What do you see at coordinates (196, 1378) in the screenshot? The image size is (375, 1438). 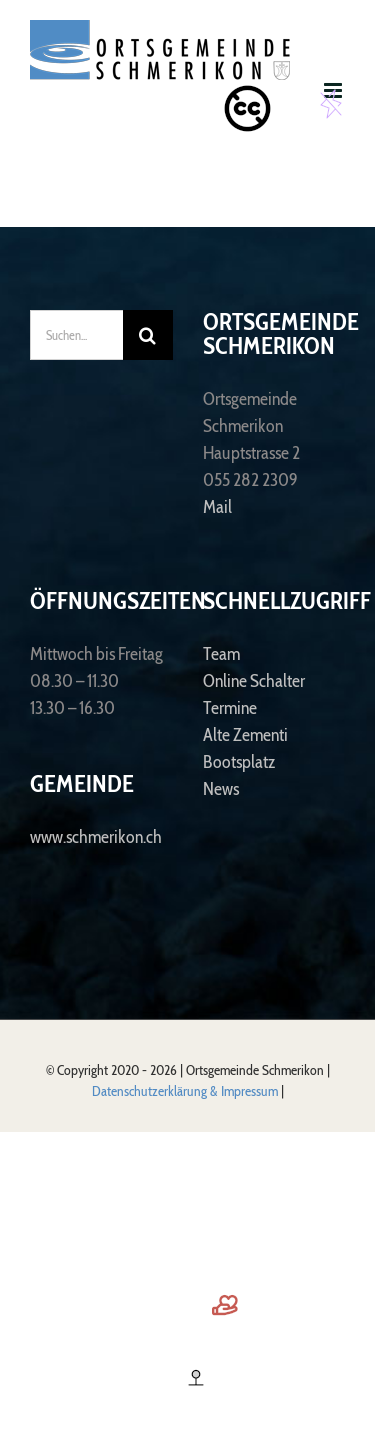 I see `mark a location on the map` at bounding box center [196, 1378].